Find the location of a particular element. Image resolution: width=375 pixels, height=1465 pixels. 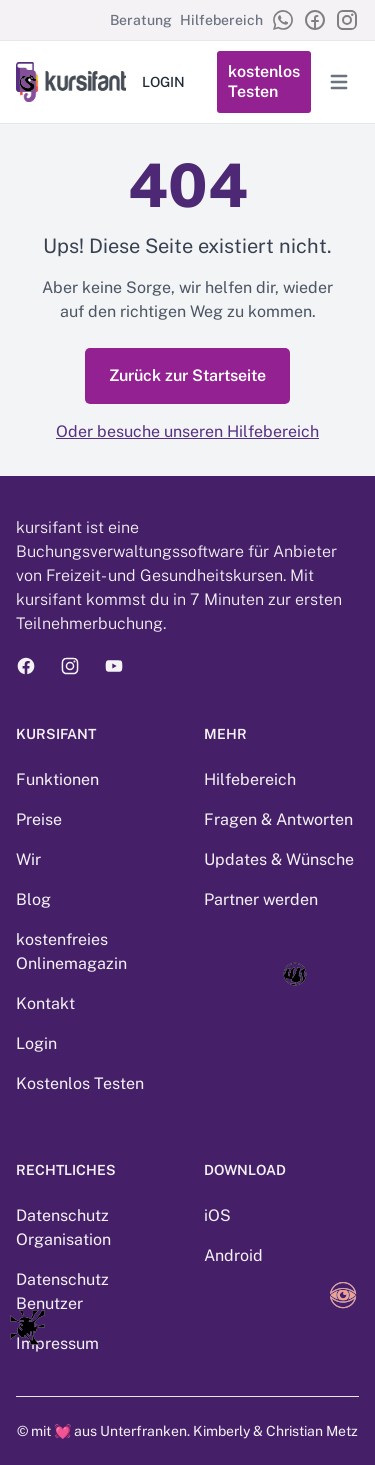

select sea dragon character or creature is located at coordinates (28, 83).